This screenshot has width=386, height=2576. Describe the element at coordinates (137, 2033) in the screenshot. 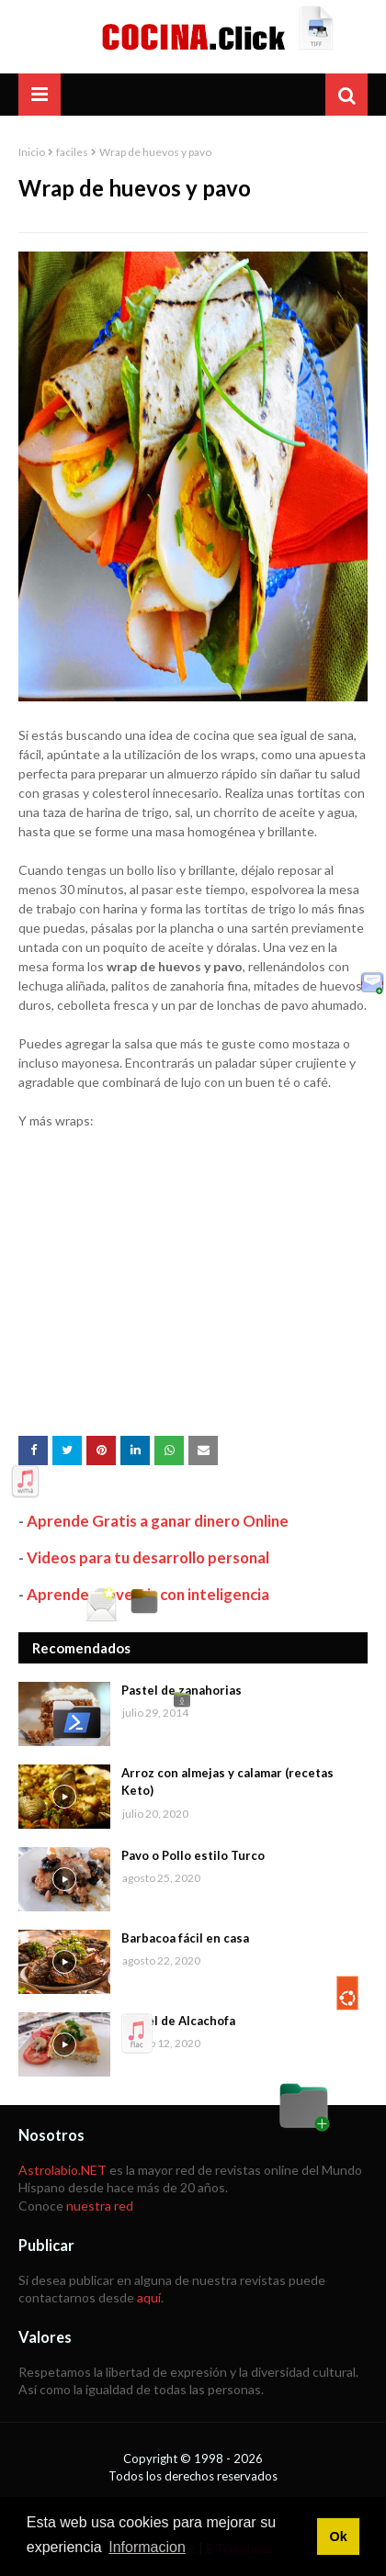

I see `a flac audio file` at that location.